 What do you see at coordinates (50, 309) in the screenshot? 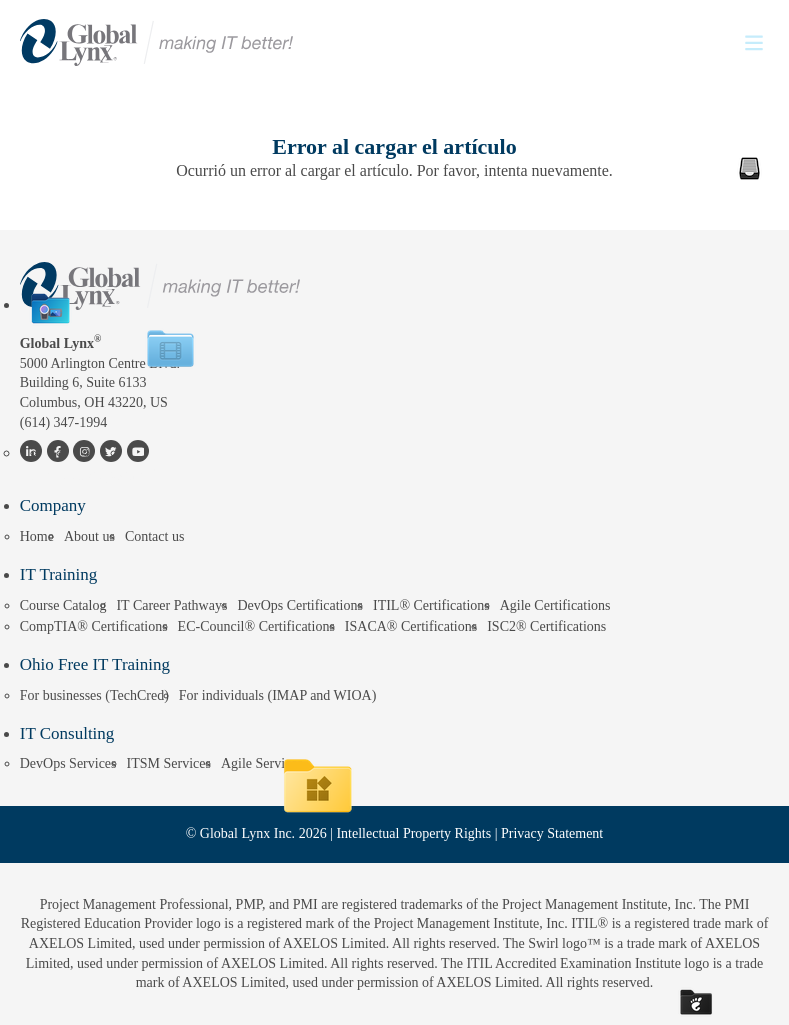
I see `open video recordings folder` at bounding box center [50, 309].